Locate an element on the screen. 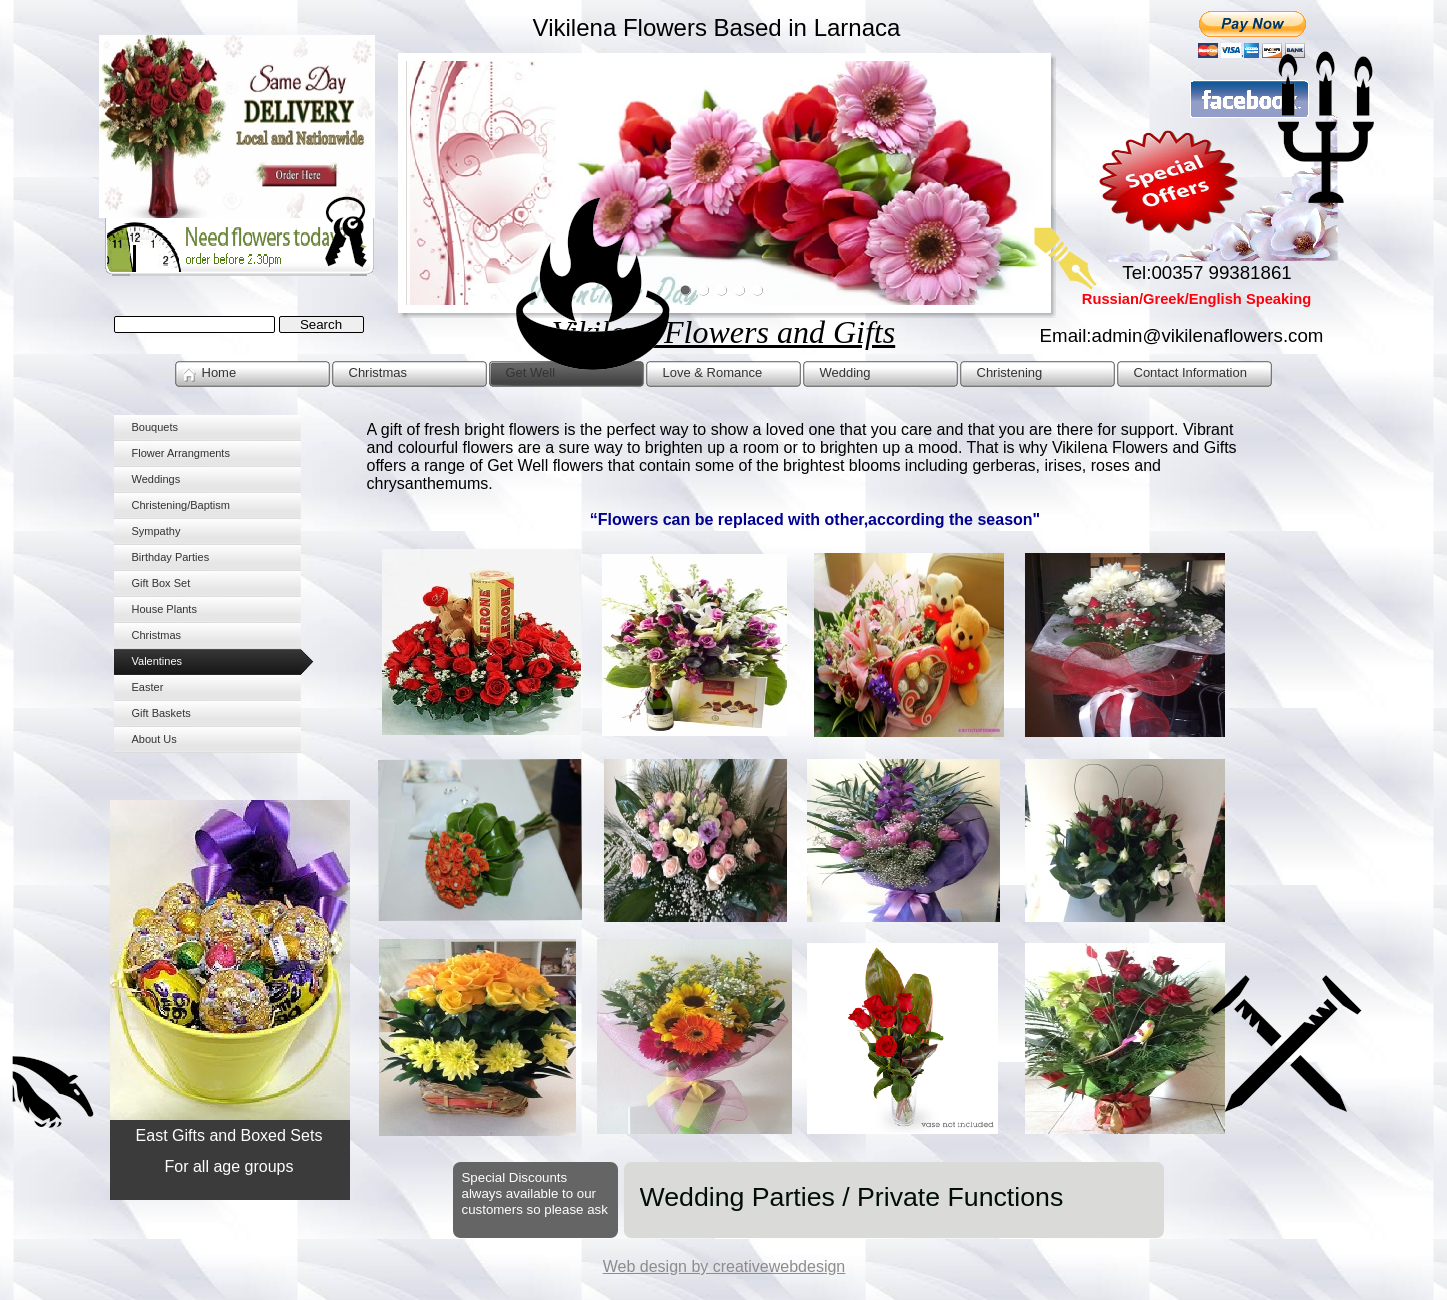  crafting or construction materials in a game inventory is located at coordinates (1286, 1042).